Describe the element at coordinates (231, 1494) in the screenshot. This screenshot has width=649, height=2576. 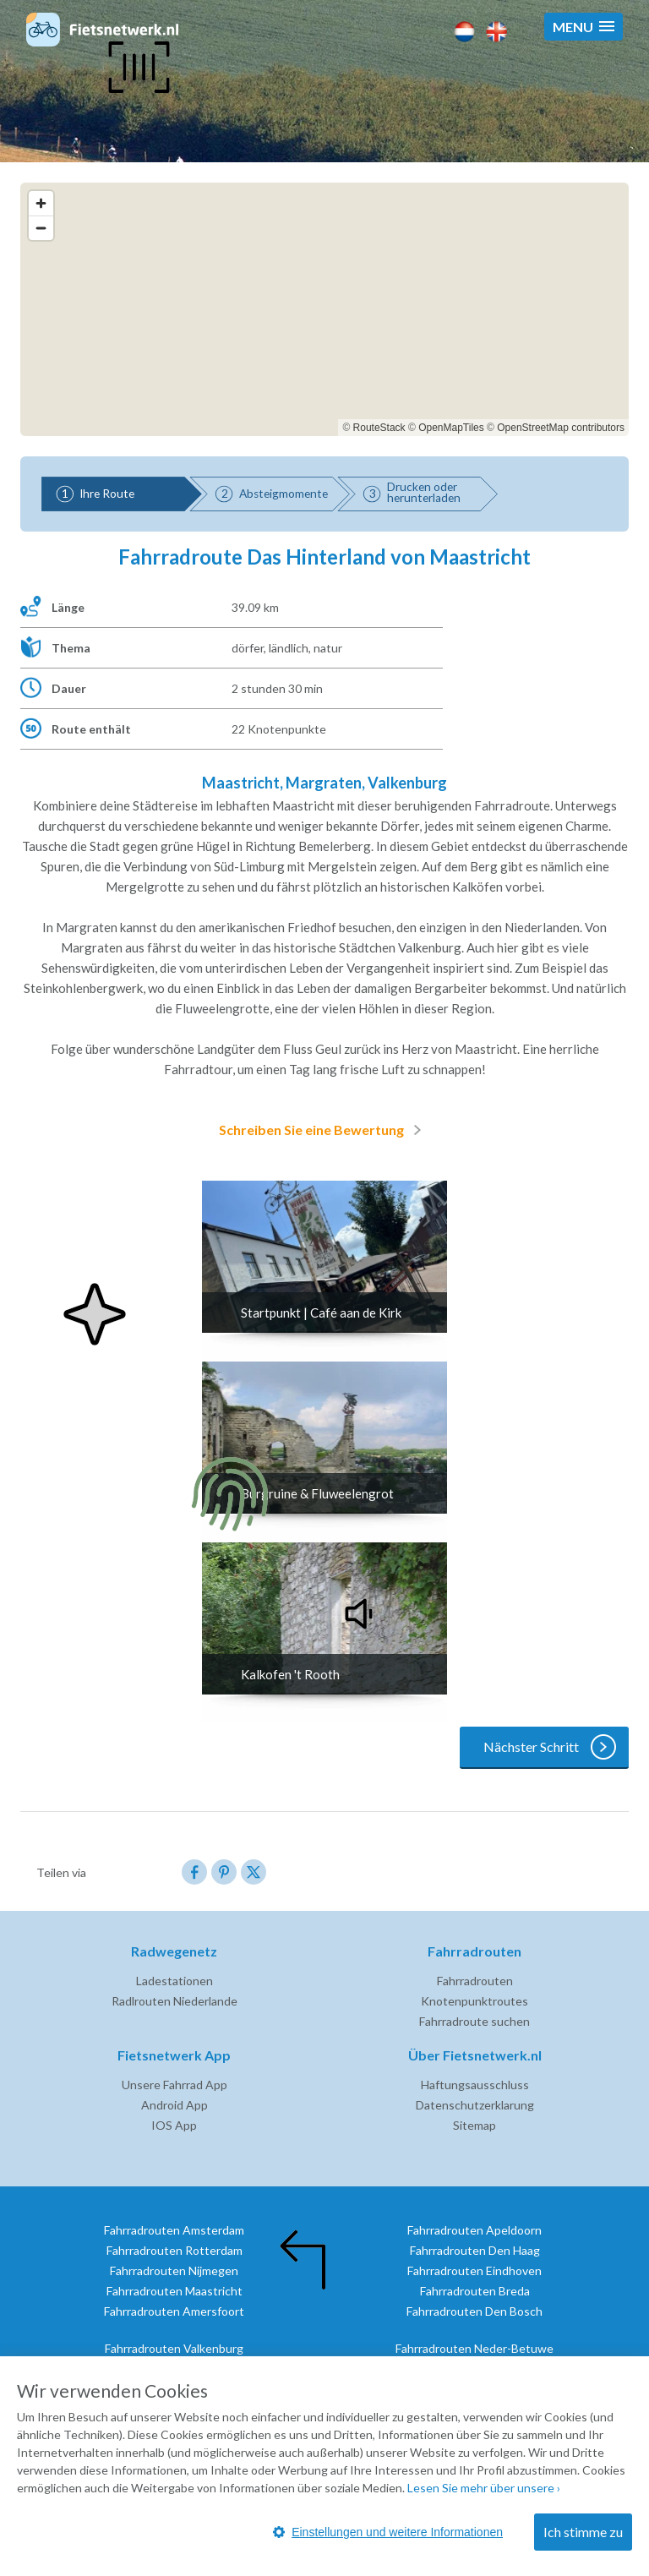
I see `authenticate with biometric fingerprint` at that location.